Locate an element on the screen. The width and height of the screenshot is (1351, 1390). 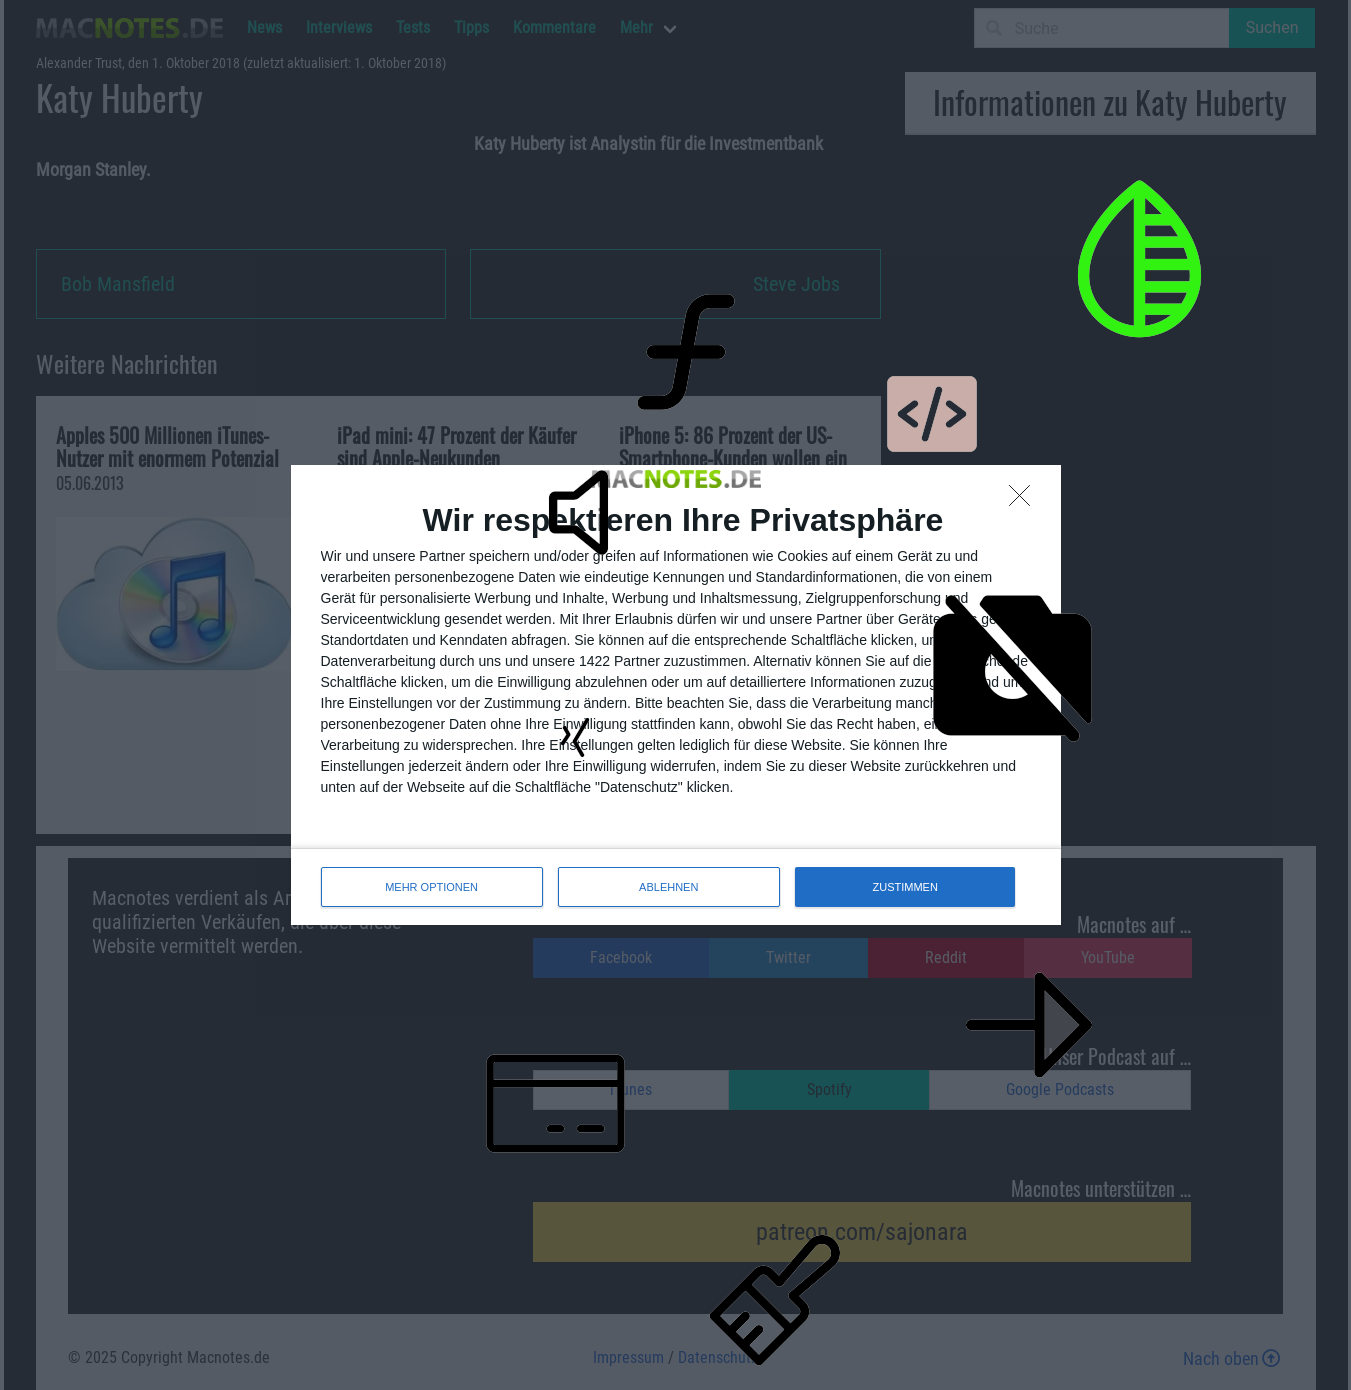
connect with xing professional network is located at coordinates (574, 737).